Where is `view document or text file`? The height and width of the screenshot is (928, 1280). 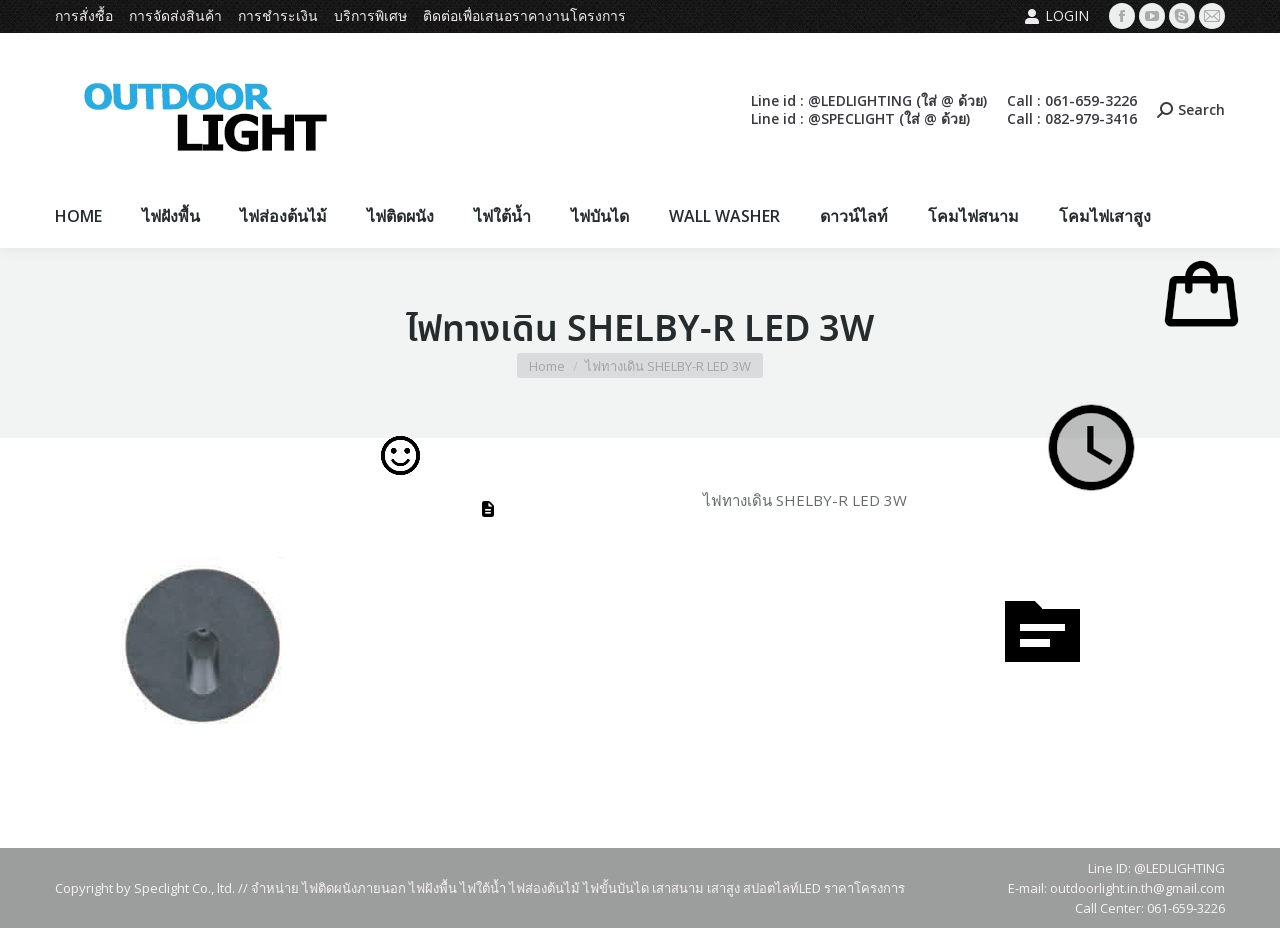 view document or text file is located at coordinates (488, 509).